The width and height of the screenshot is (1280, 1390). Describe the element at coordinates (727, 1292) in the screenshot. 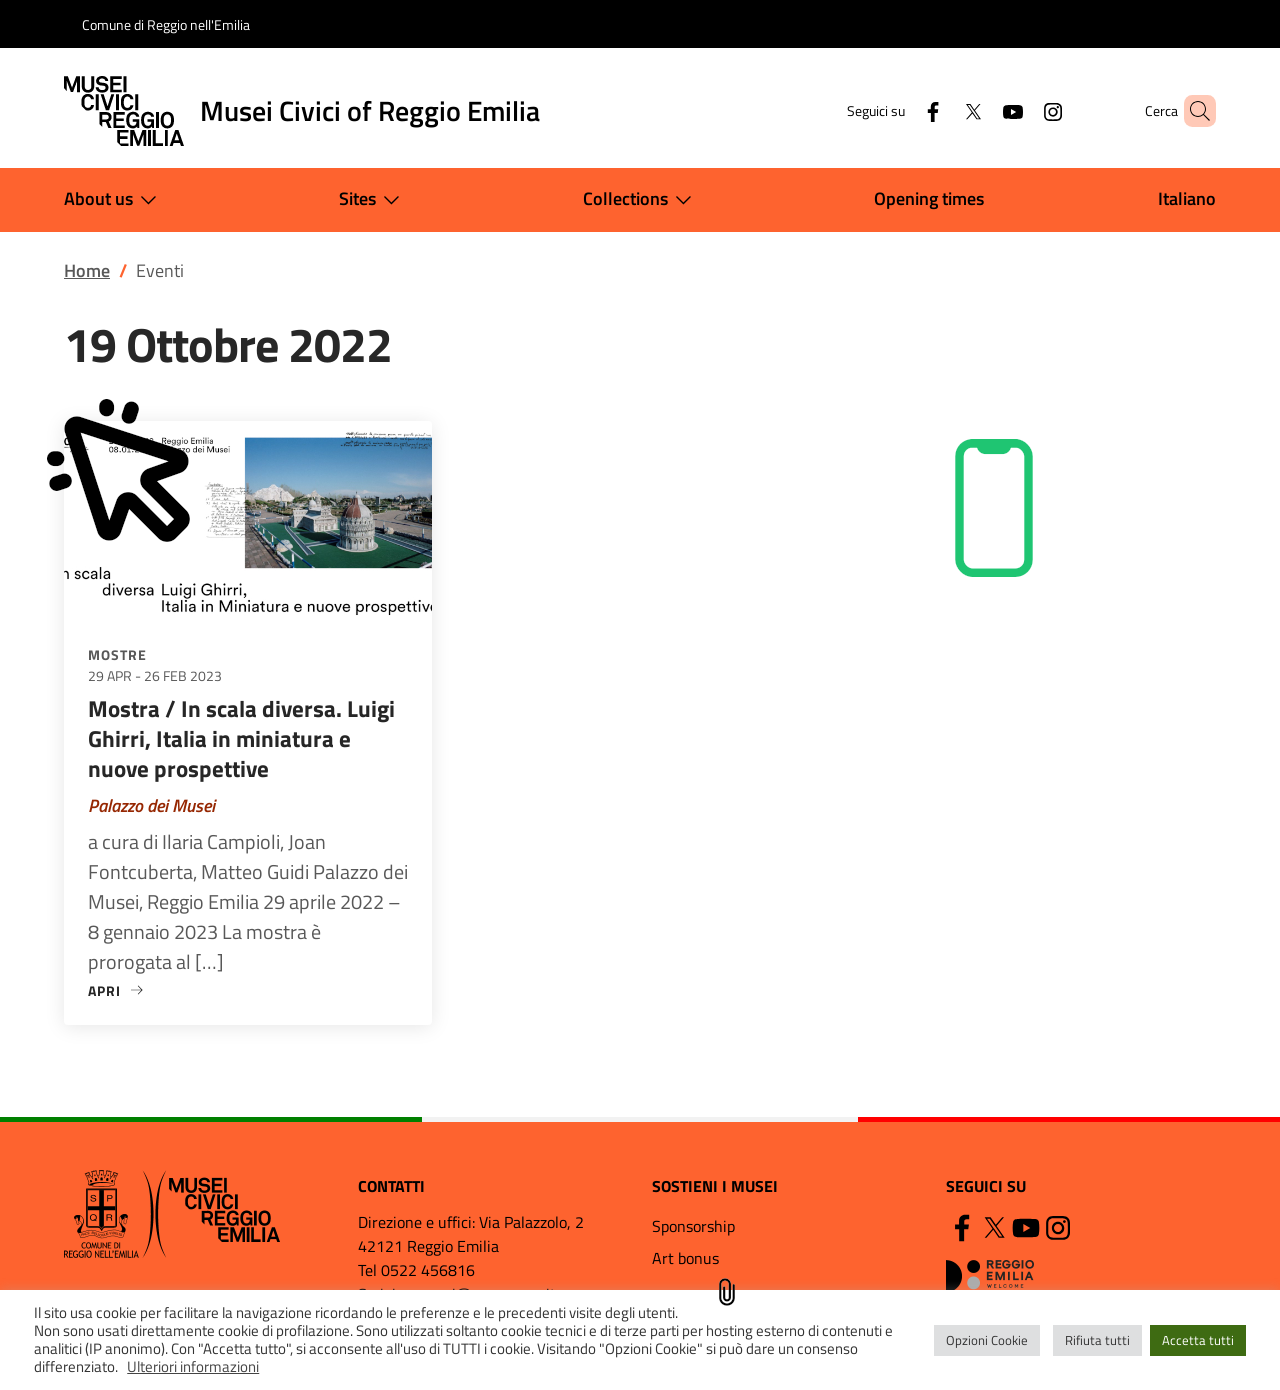

I see `attach a file to your message` at that location.